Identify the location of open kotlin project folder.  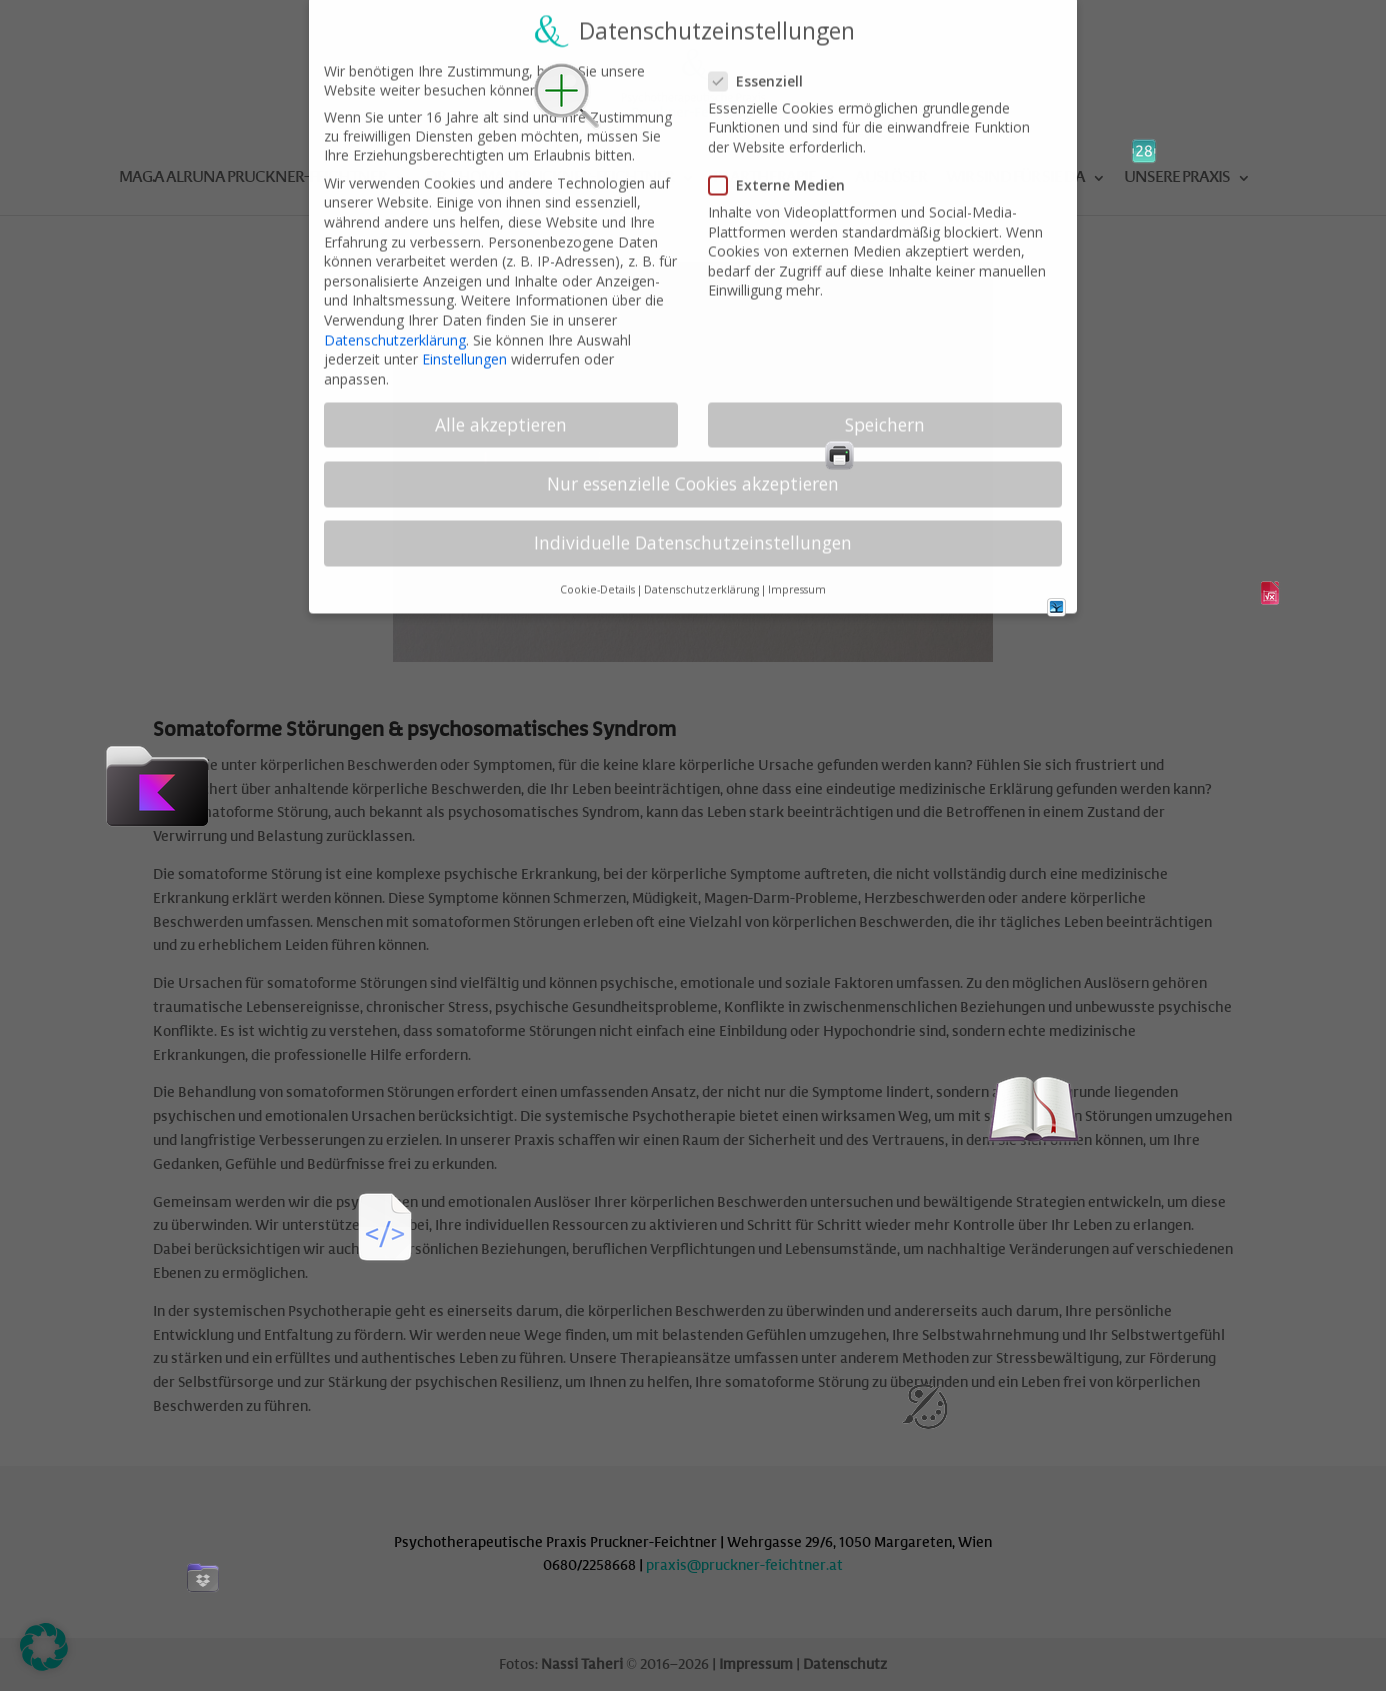
(157, 789).